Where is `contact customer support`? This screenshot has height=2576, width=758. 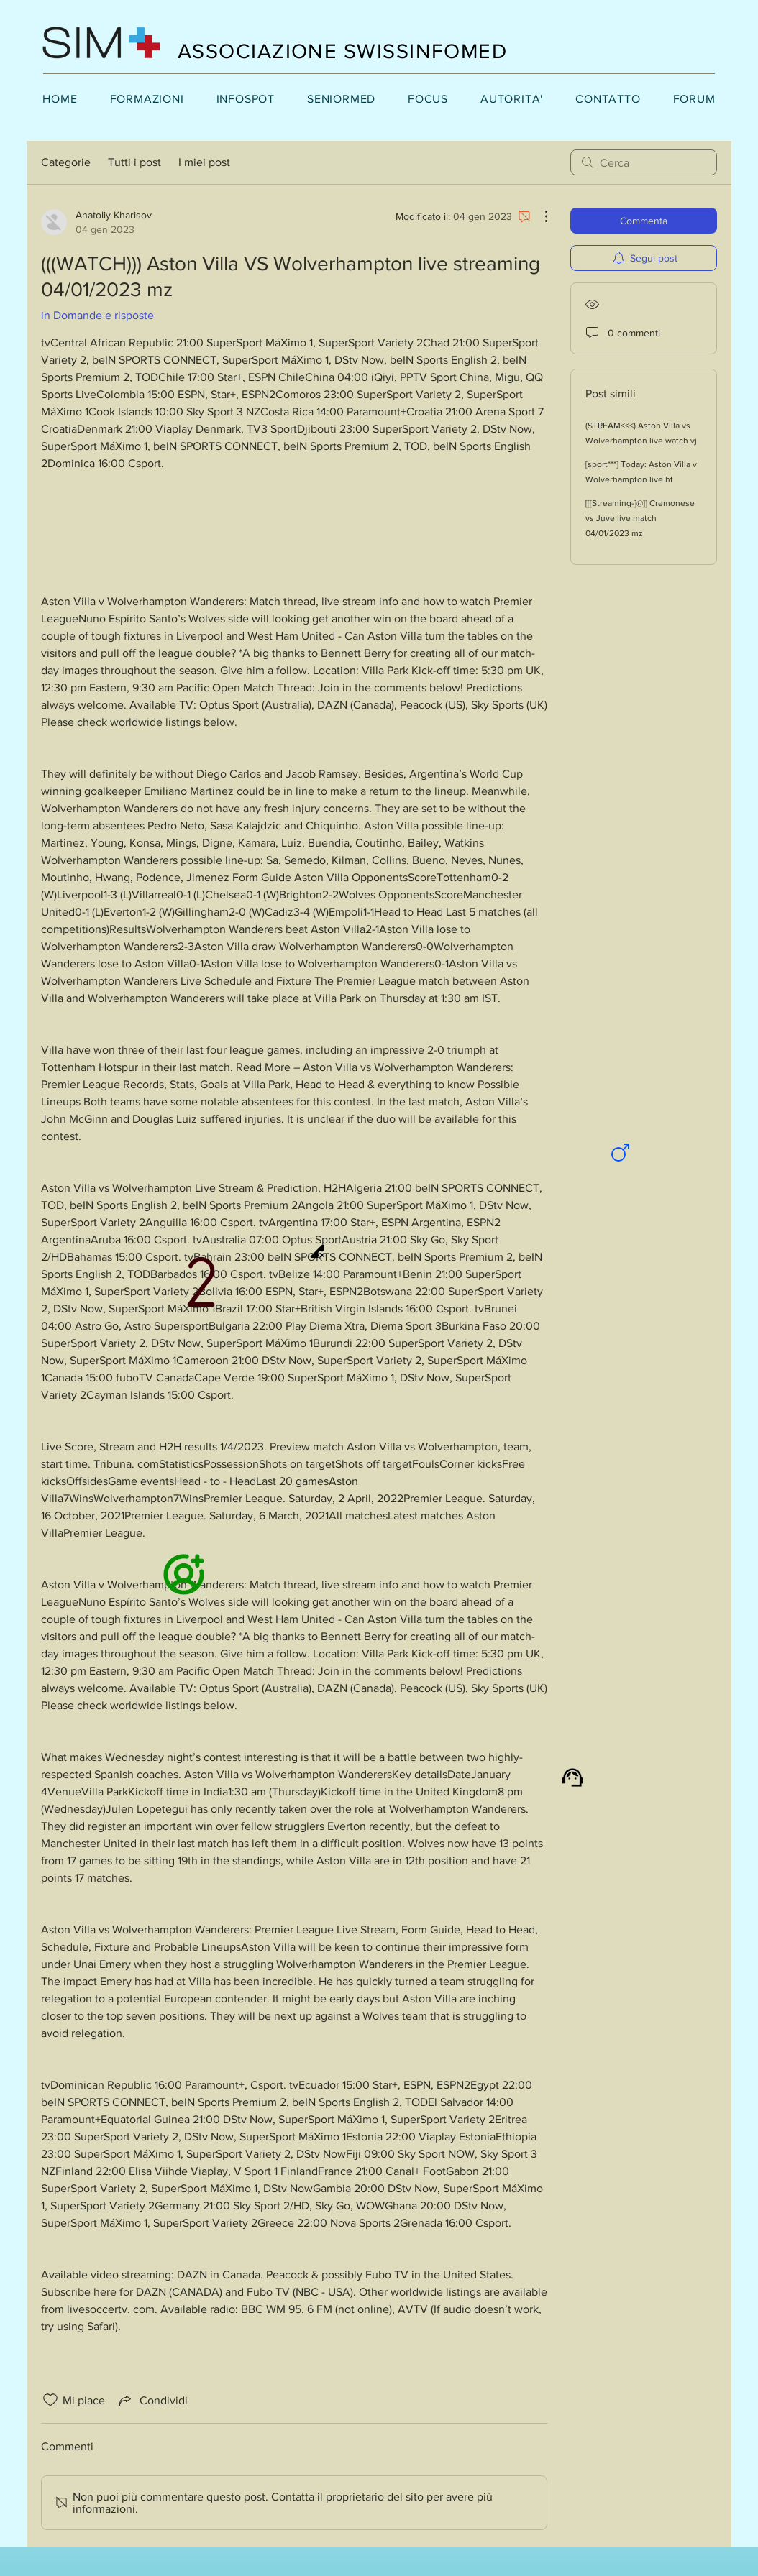 contact customer support is located at coordinates (572, 1777).